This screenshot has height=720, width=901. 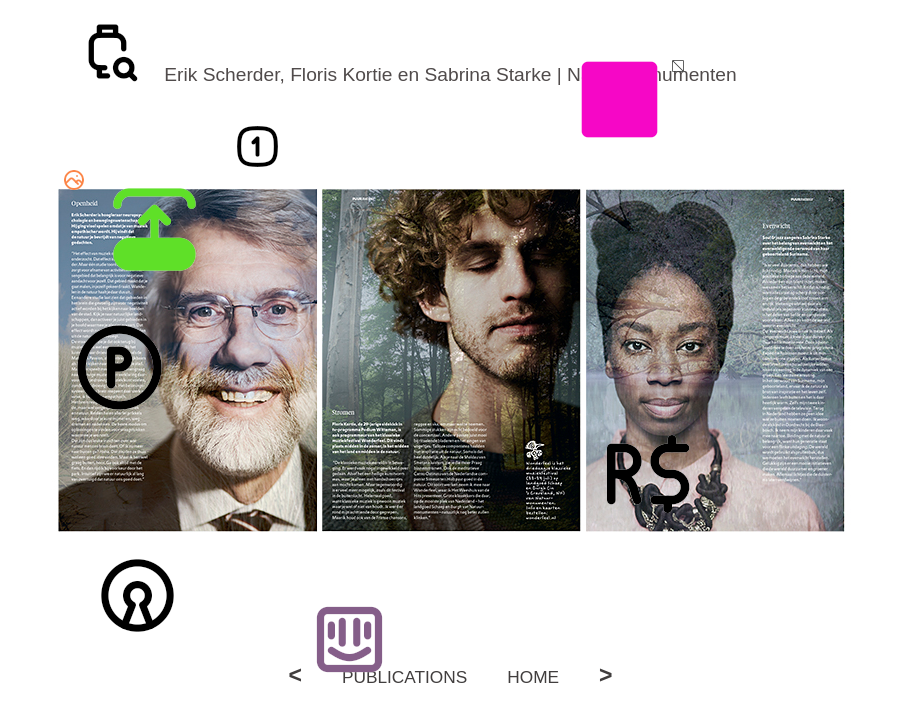 What do you see at coordinates (678, 66) in the screenshot?
I see `placeholder for missing or unavailable image content` at bounding box center [678, 66].